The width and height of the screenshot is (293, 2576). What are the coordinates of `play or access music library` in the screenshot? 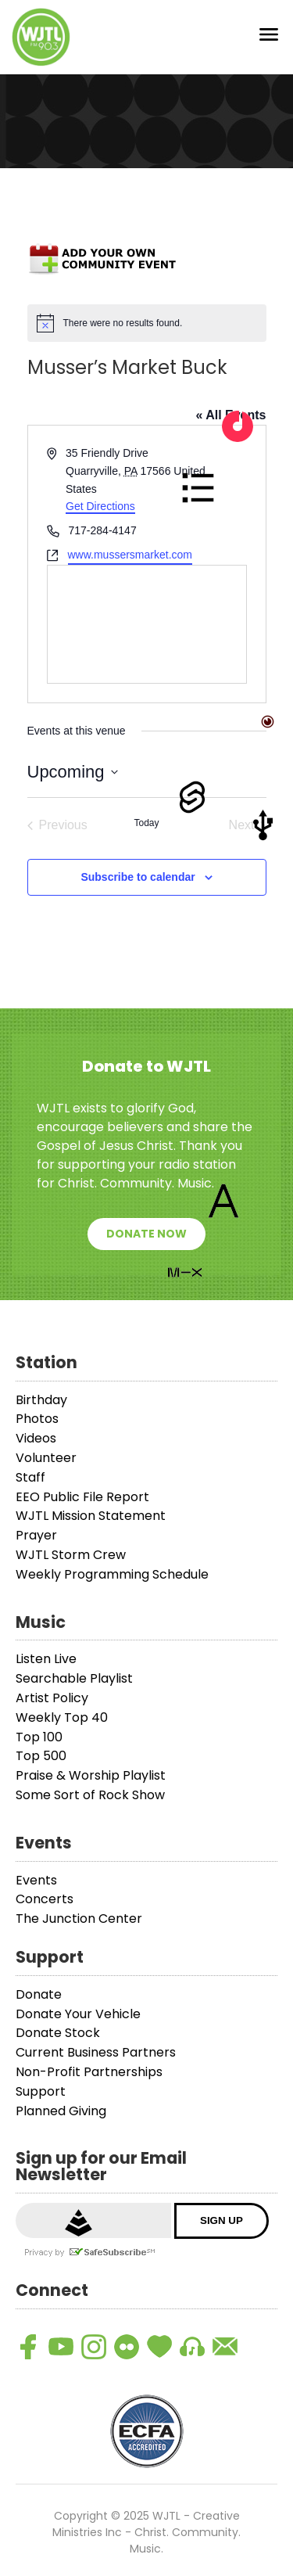 It's located at (238, 426).